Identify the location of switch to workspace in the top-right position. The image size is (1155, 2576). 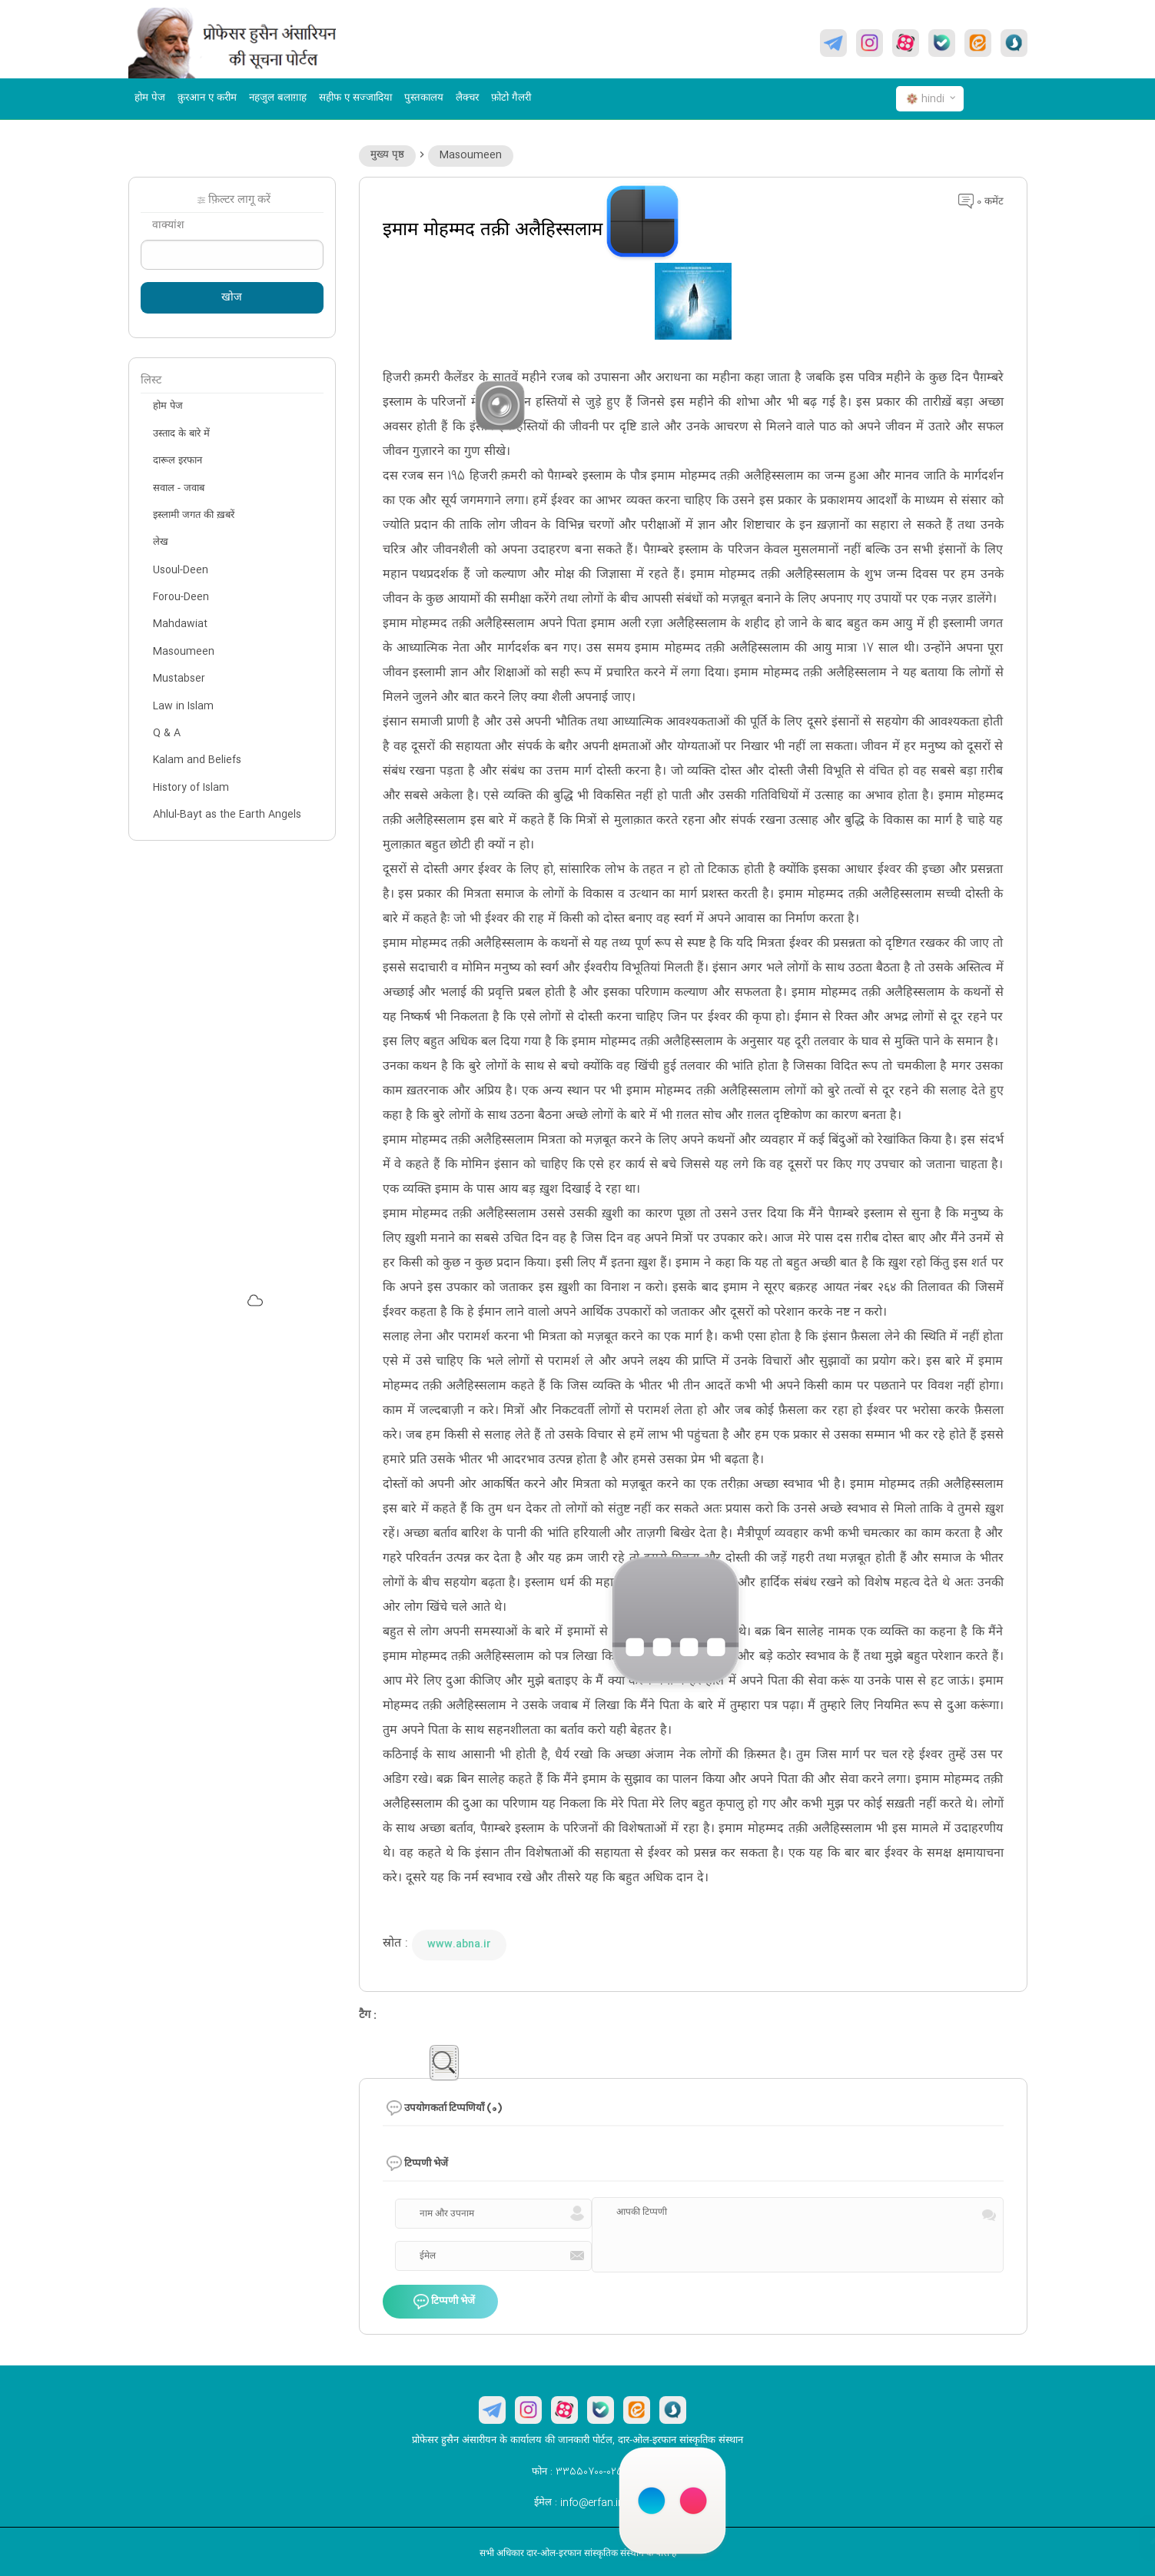
(642, 221).